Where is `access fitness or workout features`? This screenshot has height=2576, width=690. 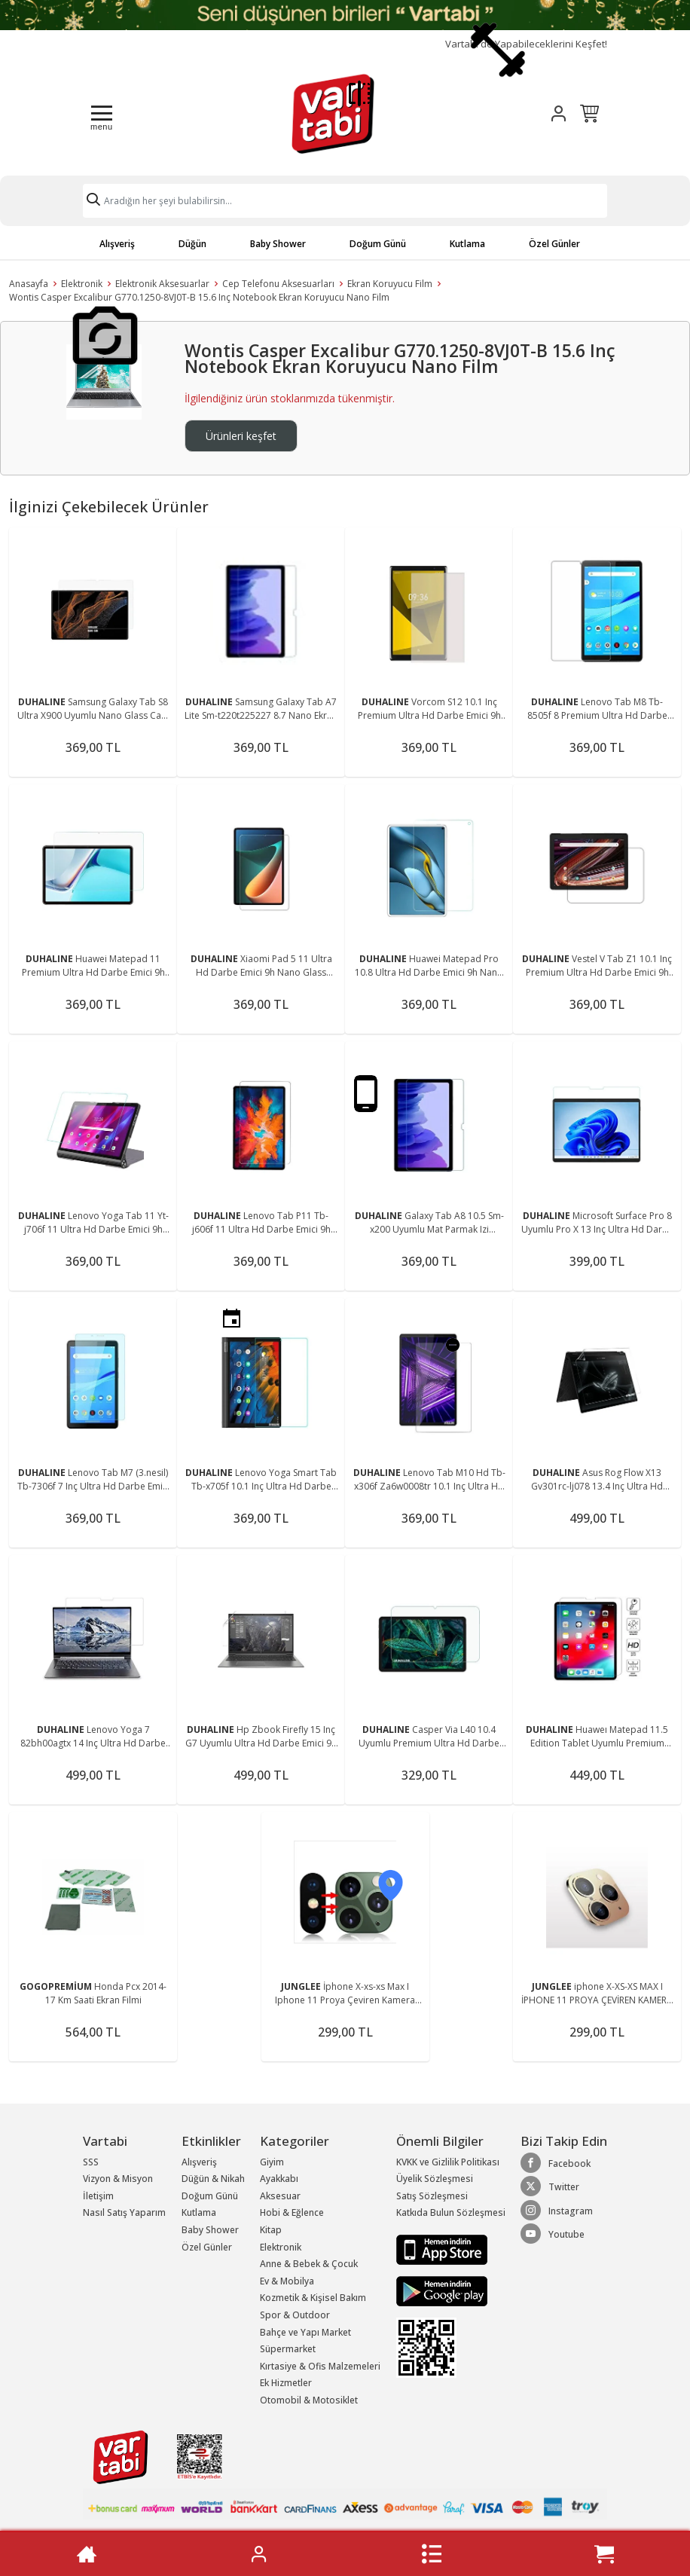
access fitness or workout features is located at coordinates (498, 50).